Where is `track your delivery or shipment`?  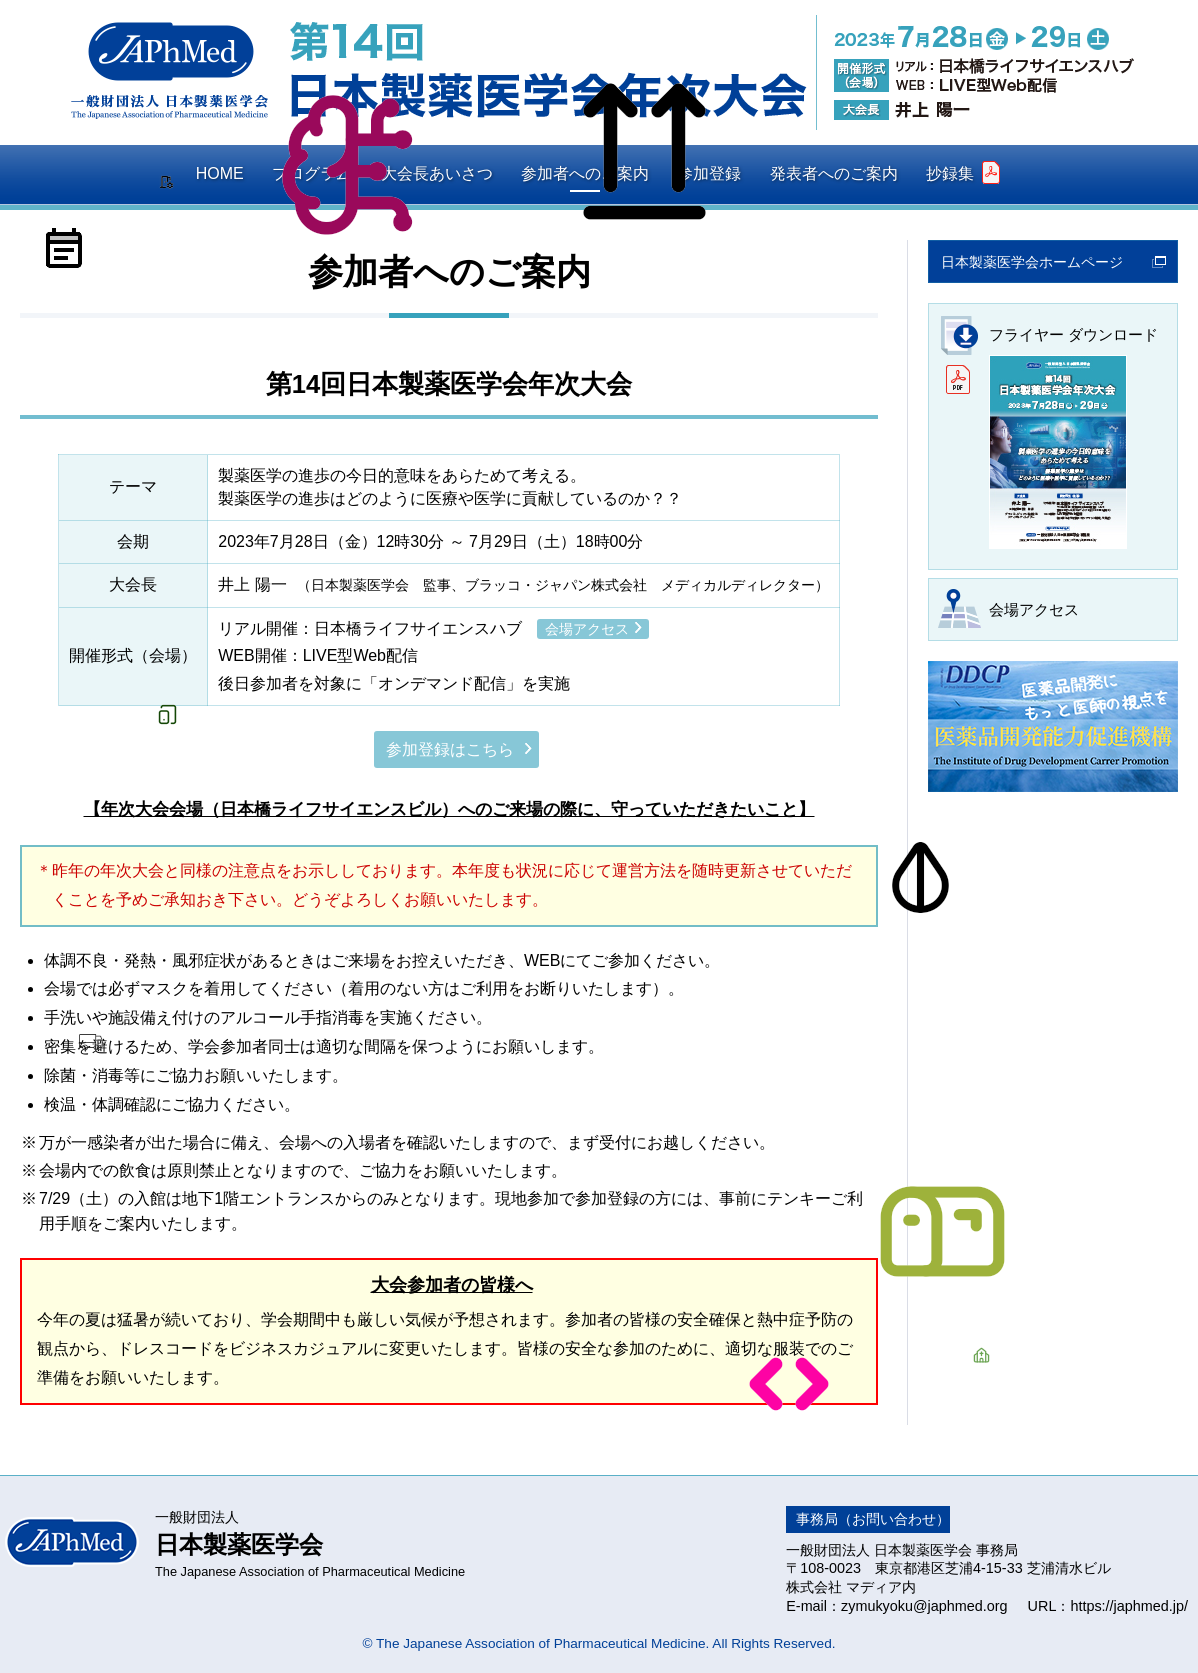 track your delivery or shipment is located at coordinates (90, 1041).